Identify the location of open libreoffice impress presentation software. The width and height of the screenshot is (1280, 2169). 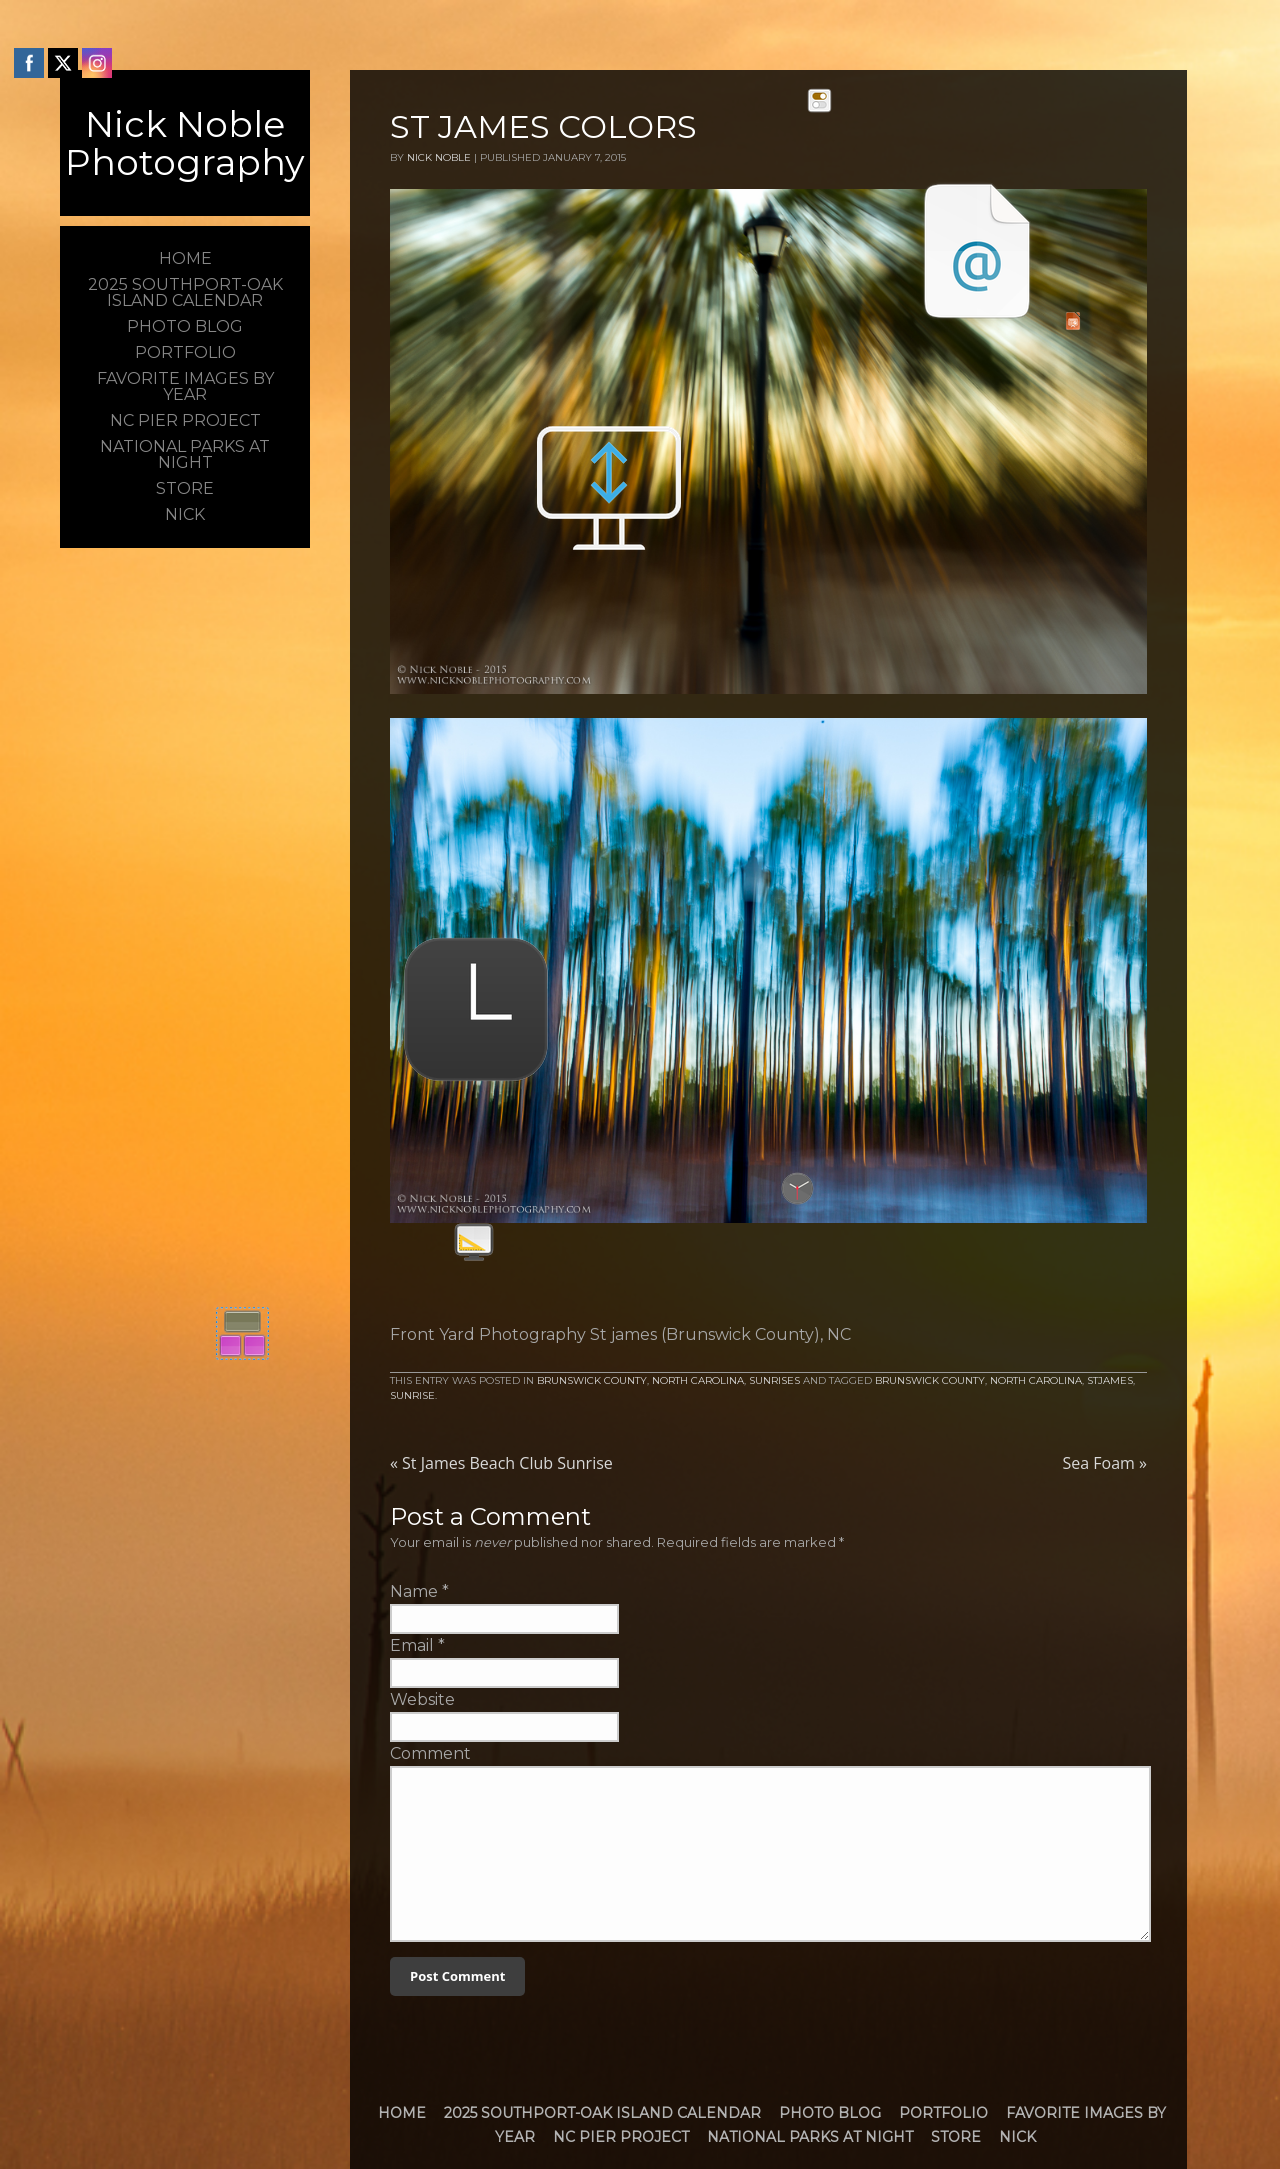
(1073, 321).